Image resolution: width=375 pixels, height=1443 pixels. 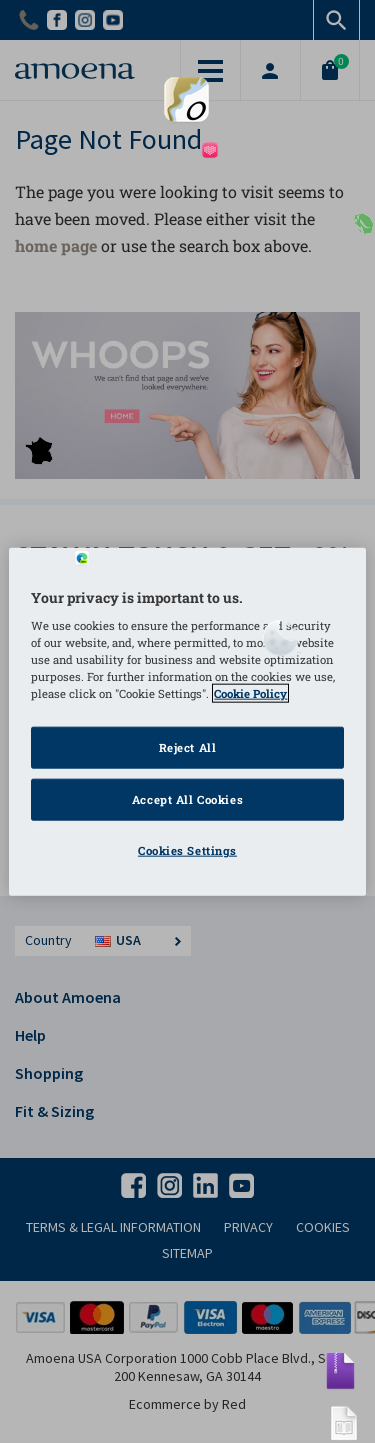 What do you see at coordinates (210, 150) in the screenshot?
I see `open vvave music player app` at bounding box center [210, 150].